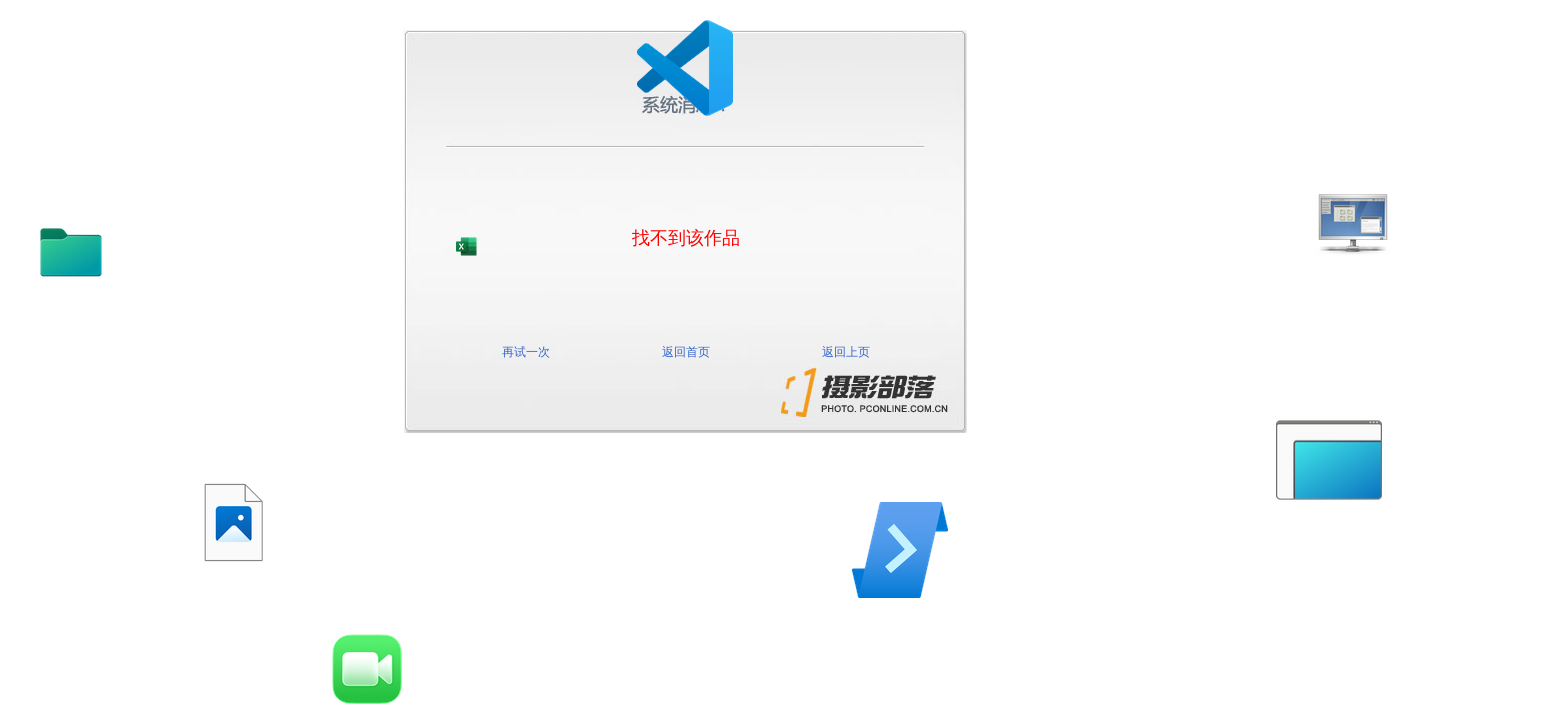 The width and height of the screenshot is (1568, 720). What do you see at coordinates (71, 254) in the screenshot?
I see `open the green folder` at bounding box center [71, 254].